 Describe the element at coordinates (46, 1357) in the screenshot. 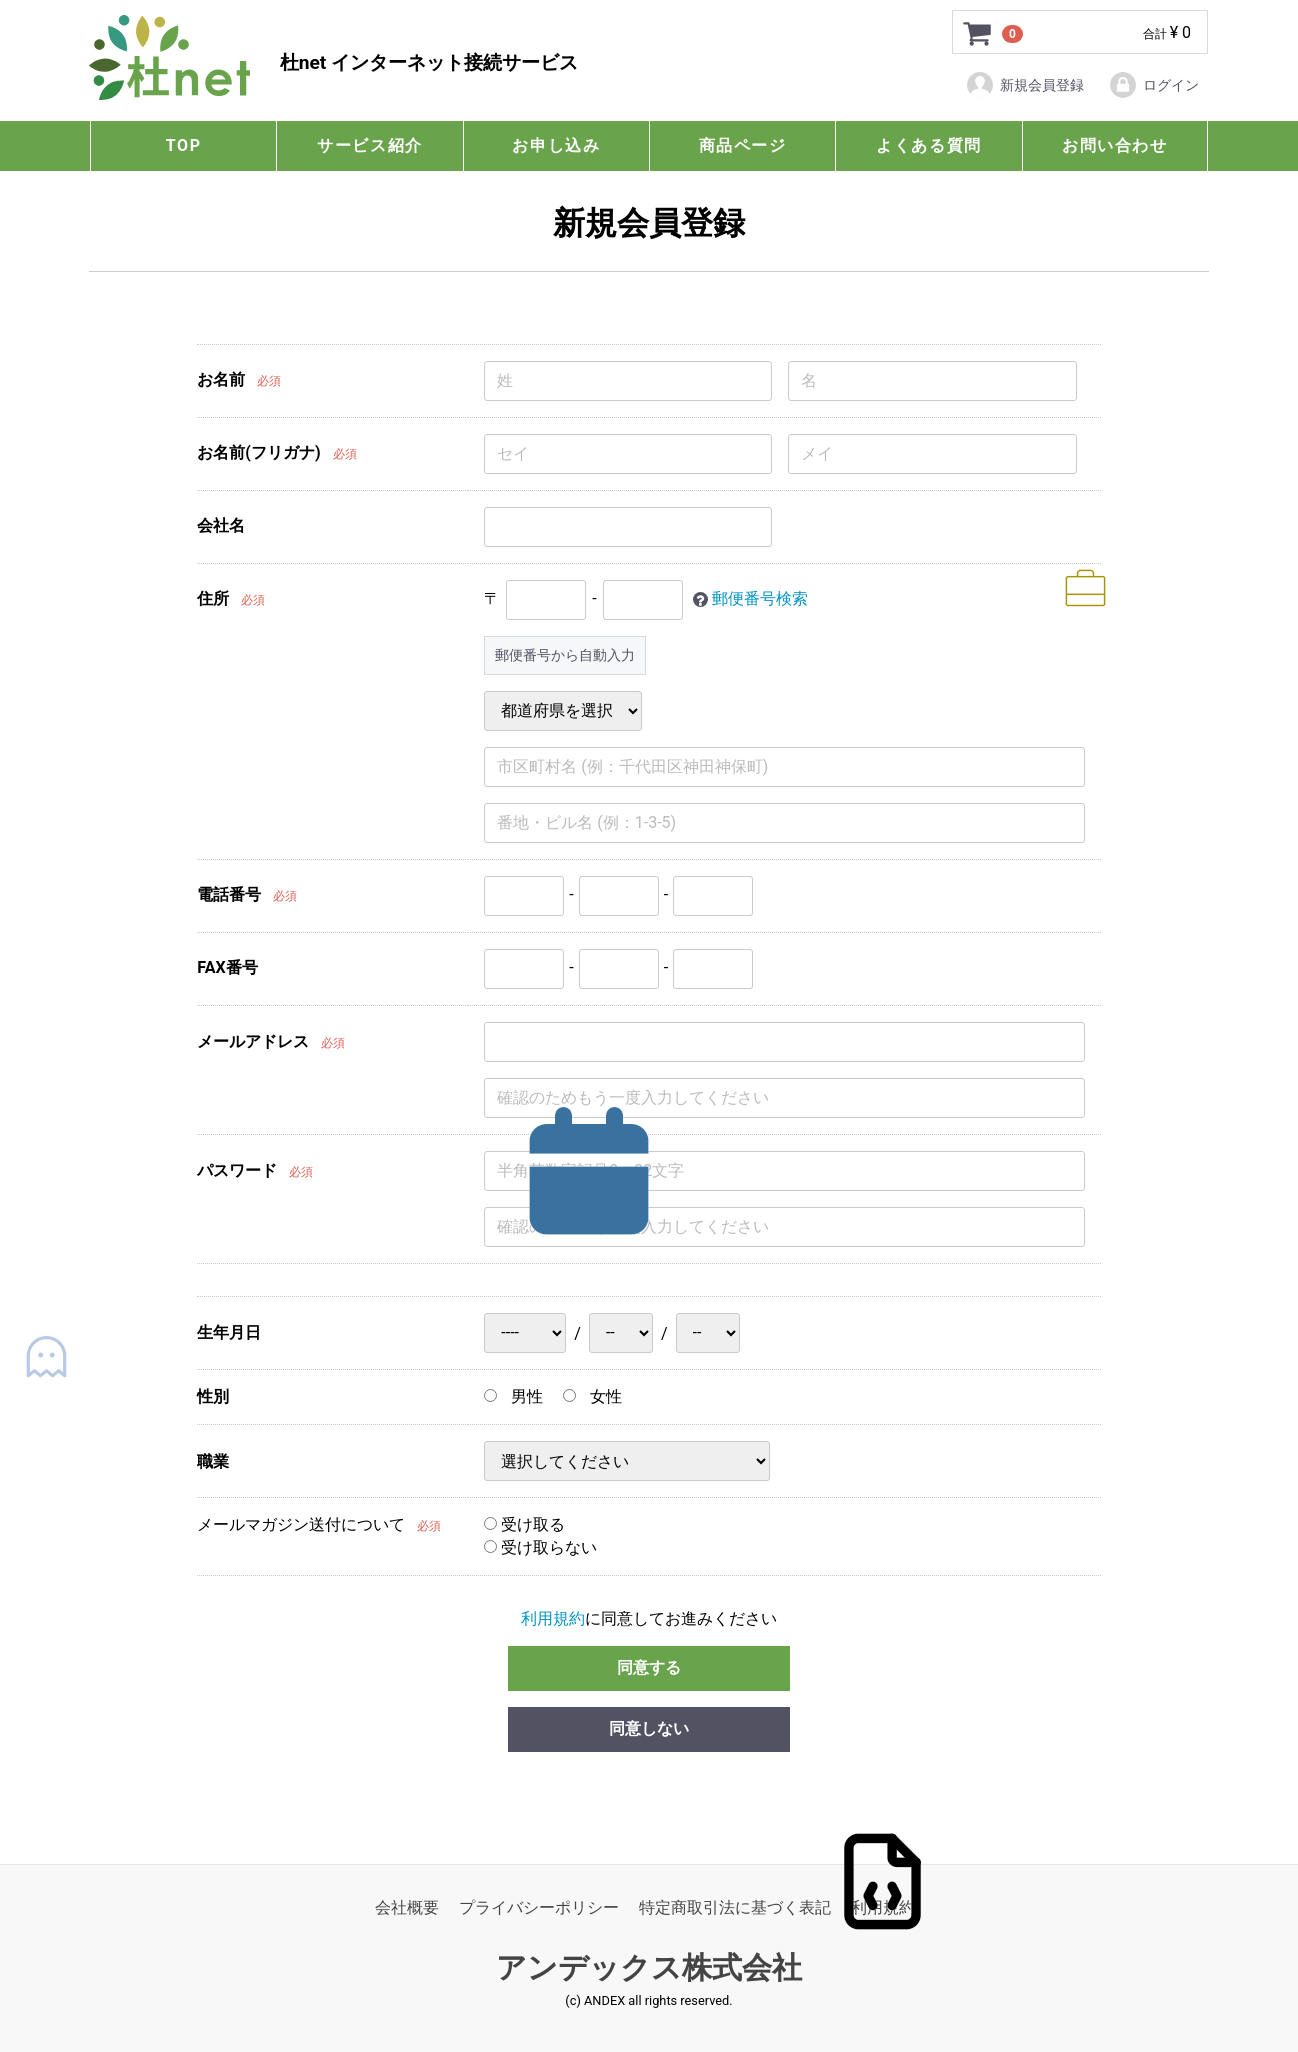

I see `enable ghost mode or incognito browsing` at that location.